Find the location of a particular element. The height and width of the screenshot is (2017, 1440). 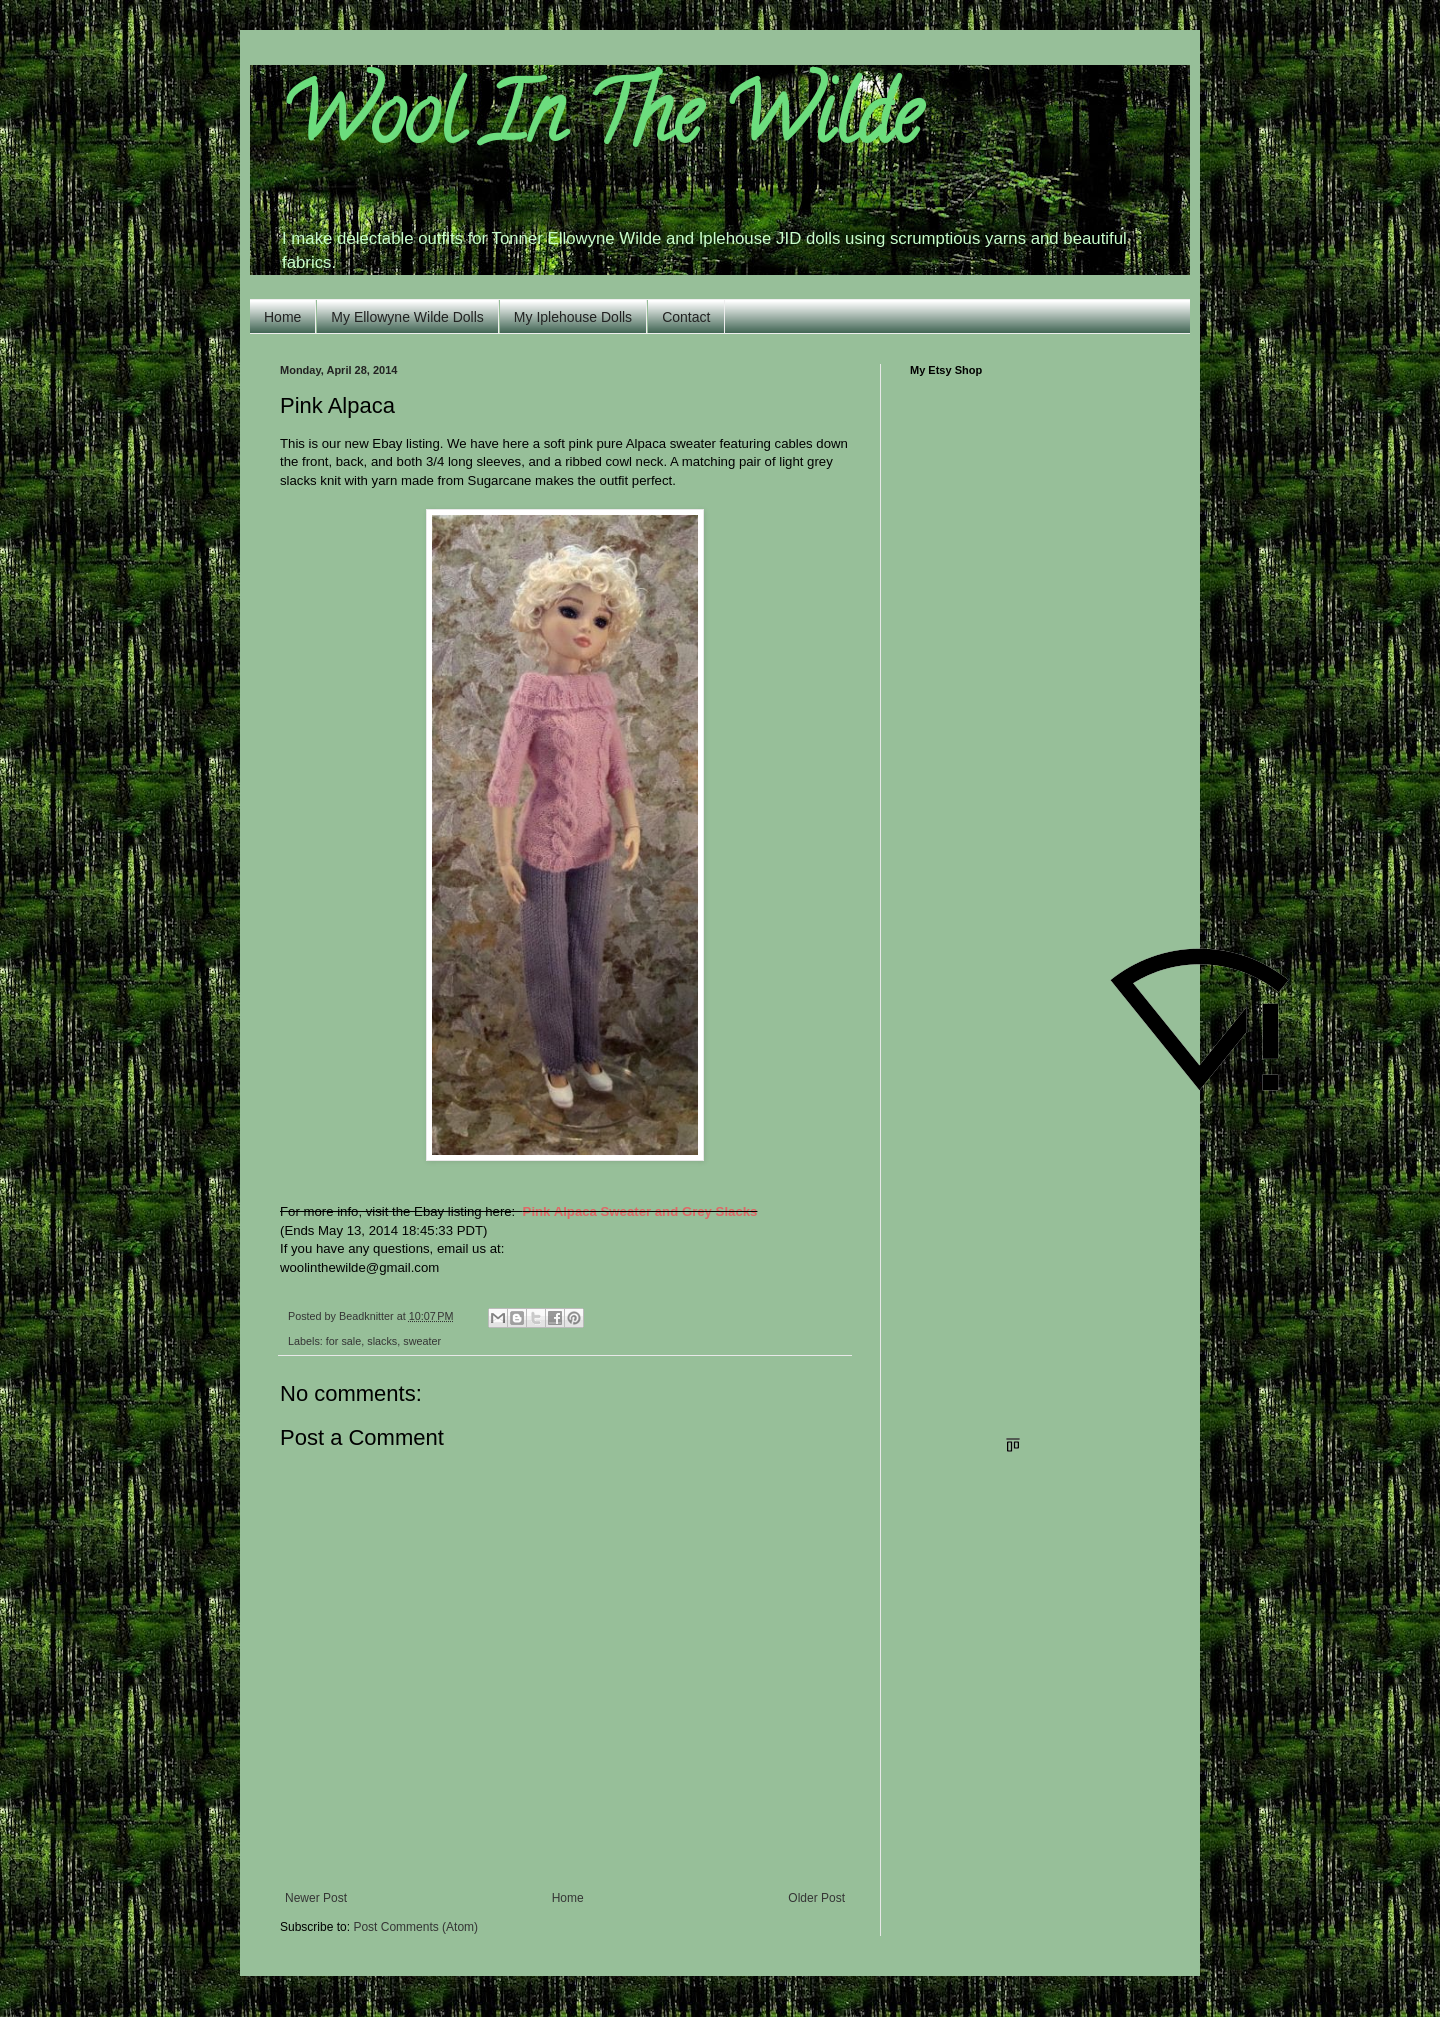

align items to the top edge is located at coordinates (1013, 1445).